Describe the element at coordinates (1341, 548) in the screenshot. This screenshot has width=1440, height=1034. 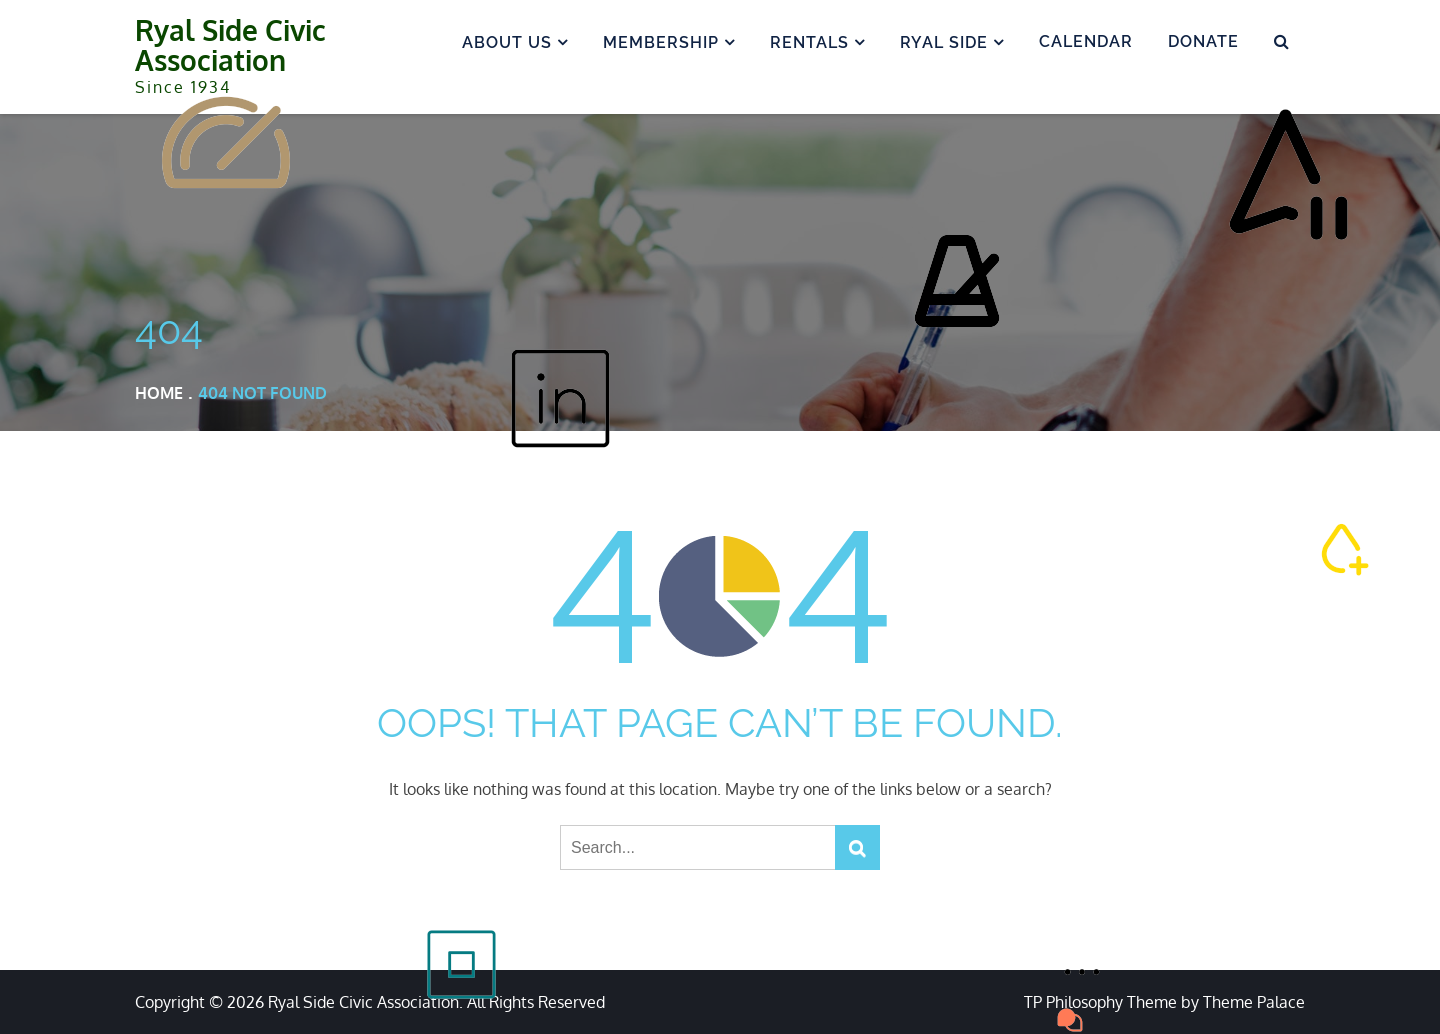
I see `add water or hydration reminder` at that location.